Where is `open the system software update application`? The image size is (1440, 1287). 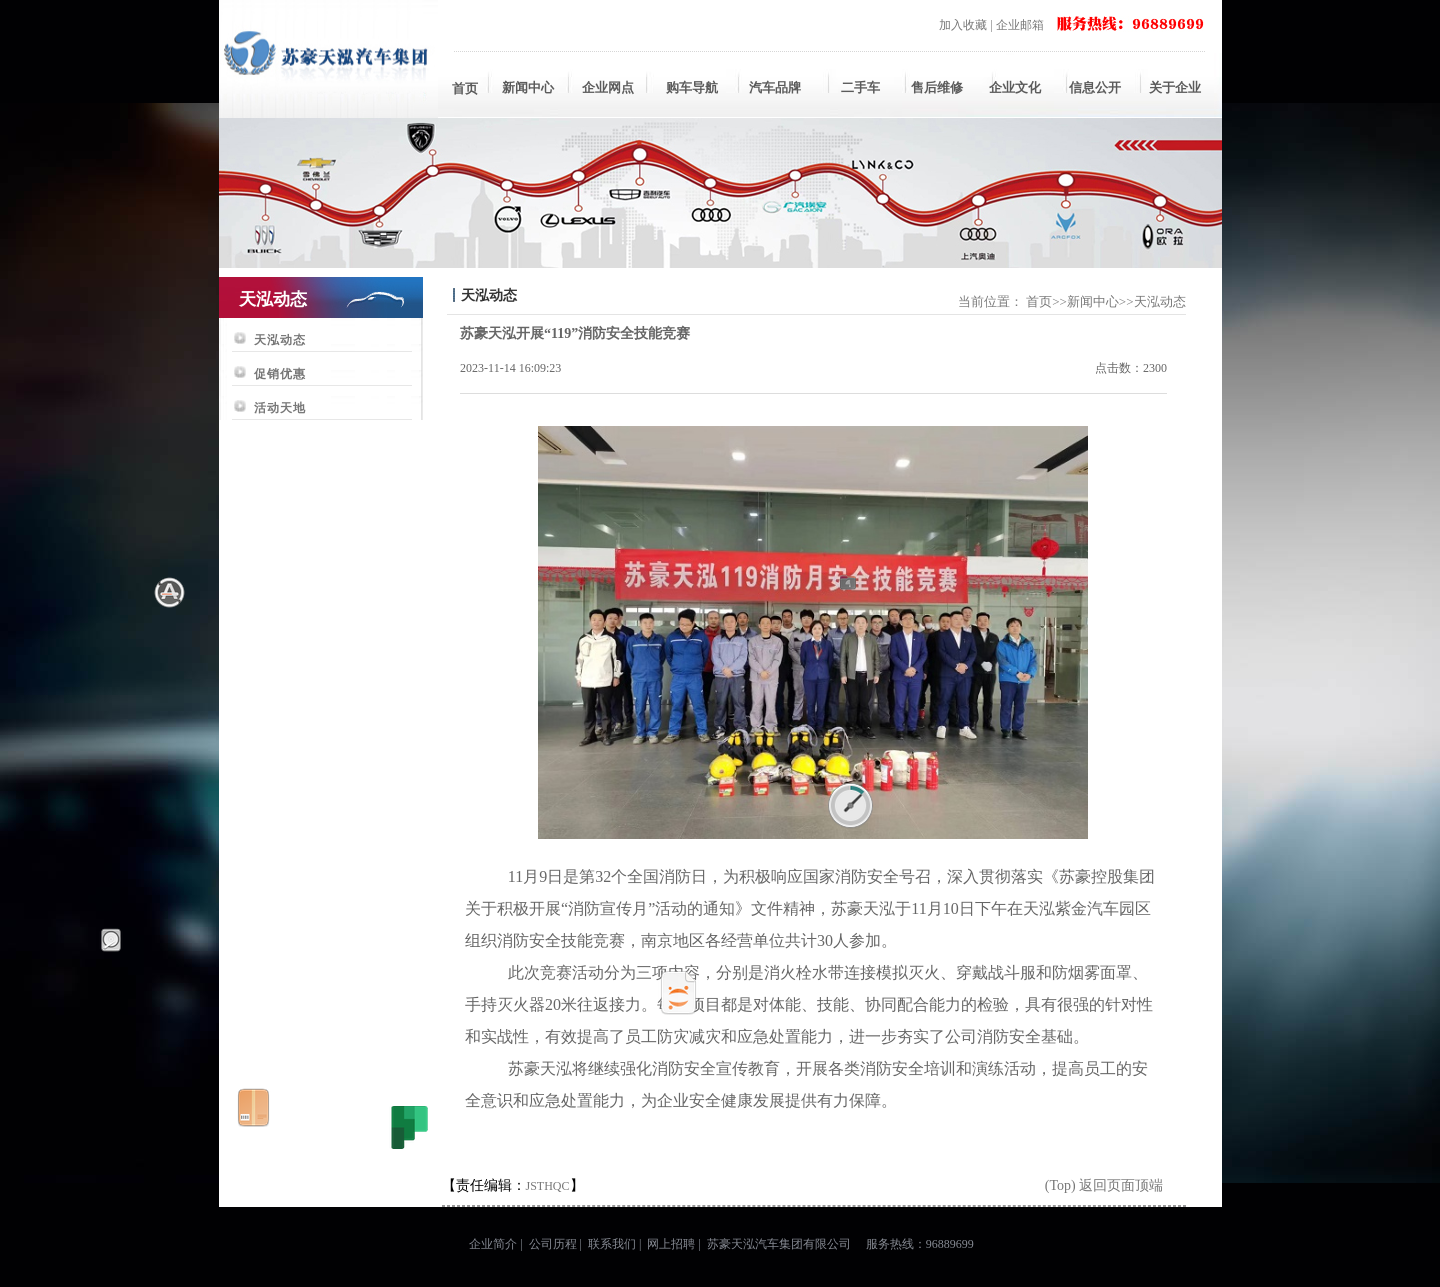
open the system software update application is located at coordinates (169, 592).